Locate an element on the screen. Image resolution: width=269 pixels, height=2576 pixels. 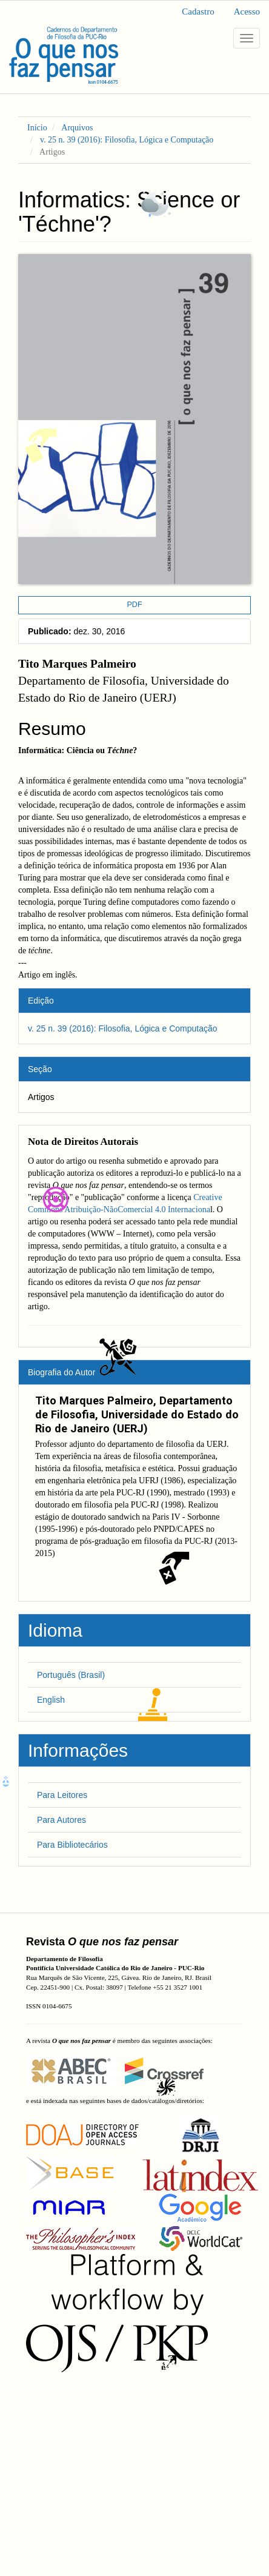
select flamethrower unit or weapon class is located at coordinates (169, 2363).